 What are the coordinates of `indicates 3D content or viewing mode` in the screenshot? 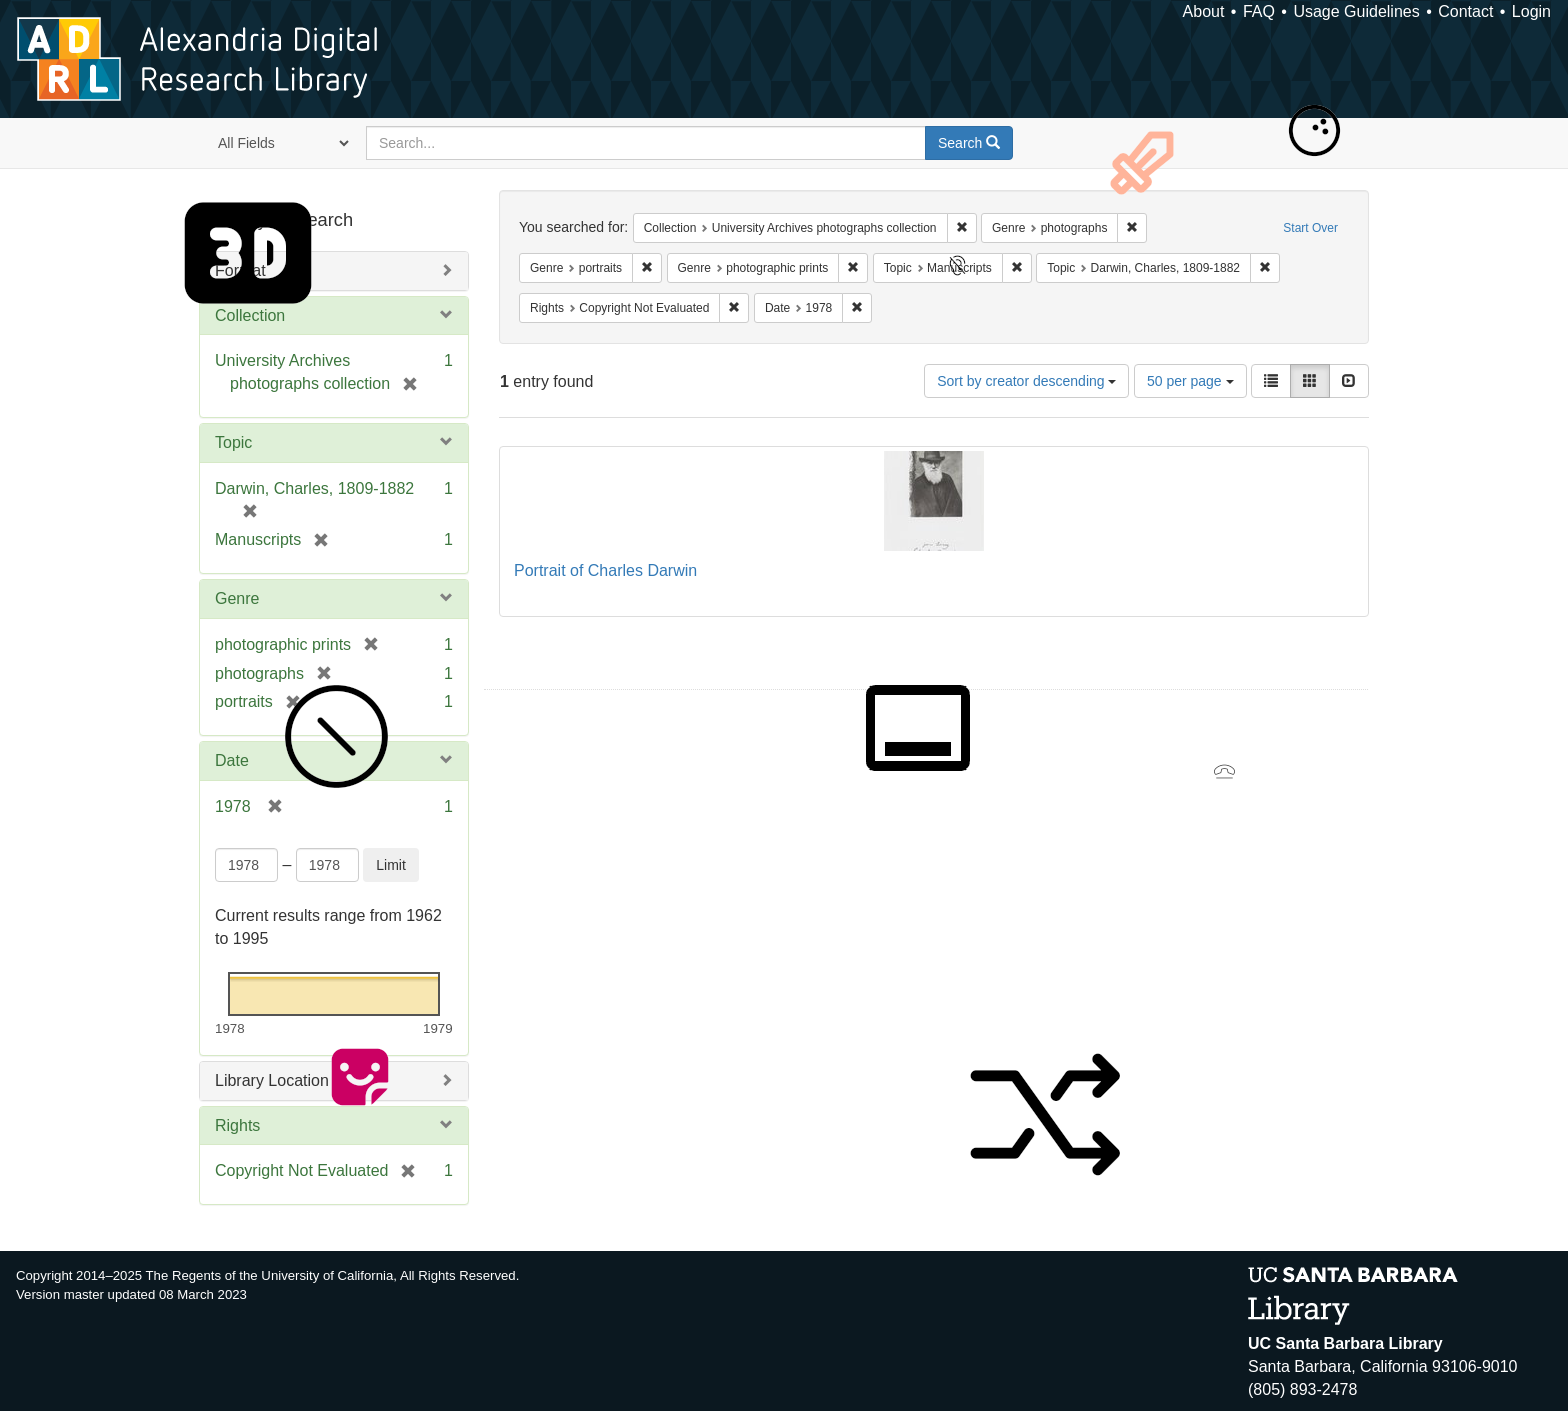 It's located at (248, 253).